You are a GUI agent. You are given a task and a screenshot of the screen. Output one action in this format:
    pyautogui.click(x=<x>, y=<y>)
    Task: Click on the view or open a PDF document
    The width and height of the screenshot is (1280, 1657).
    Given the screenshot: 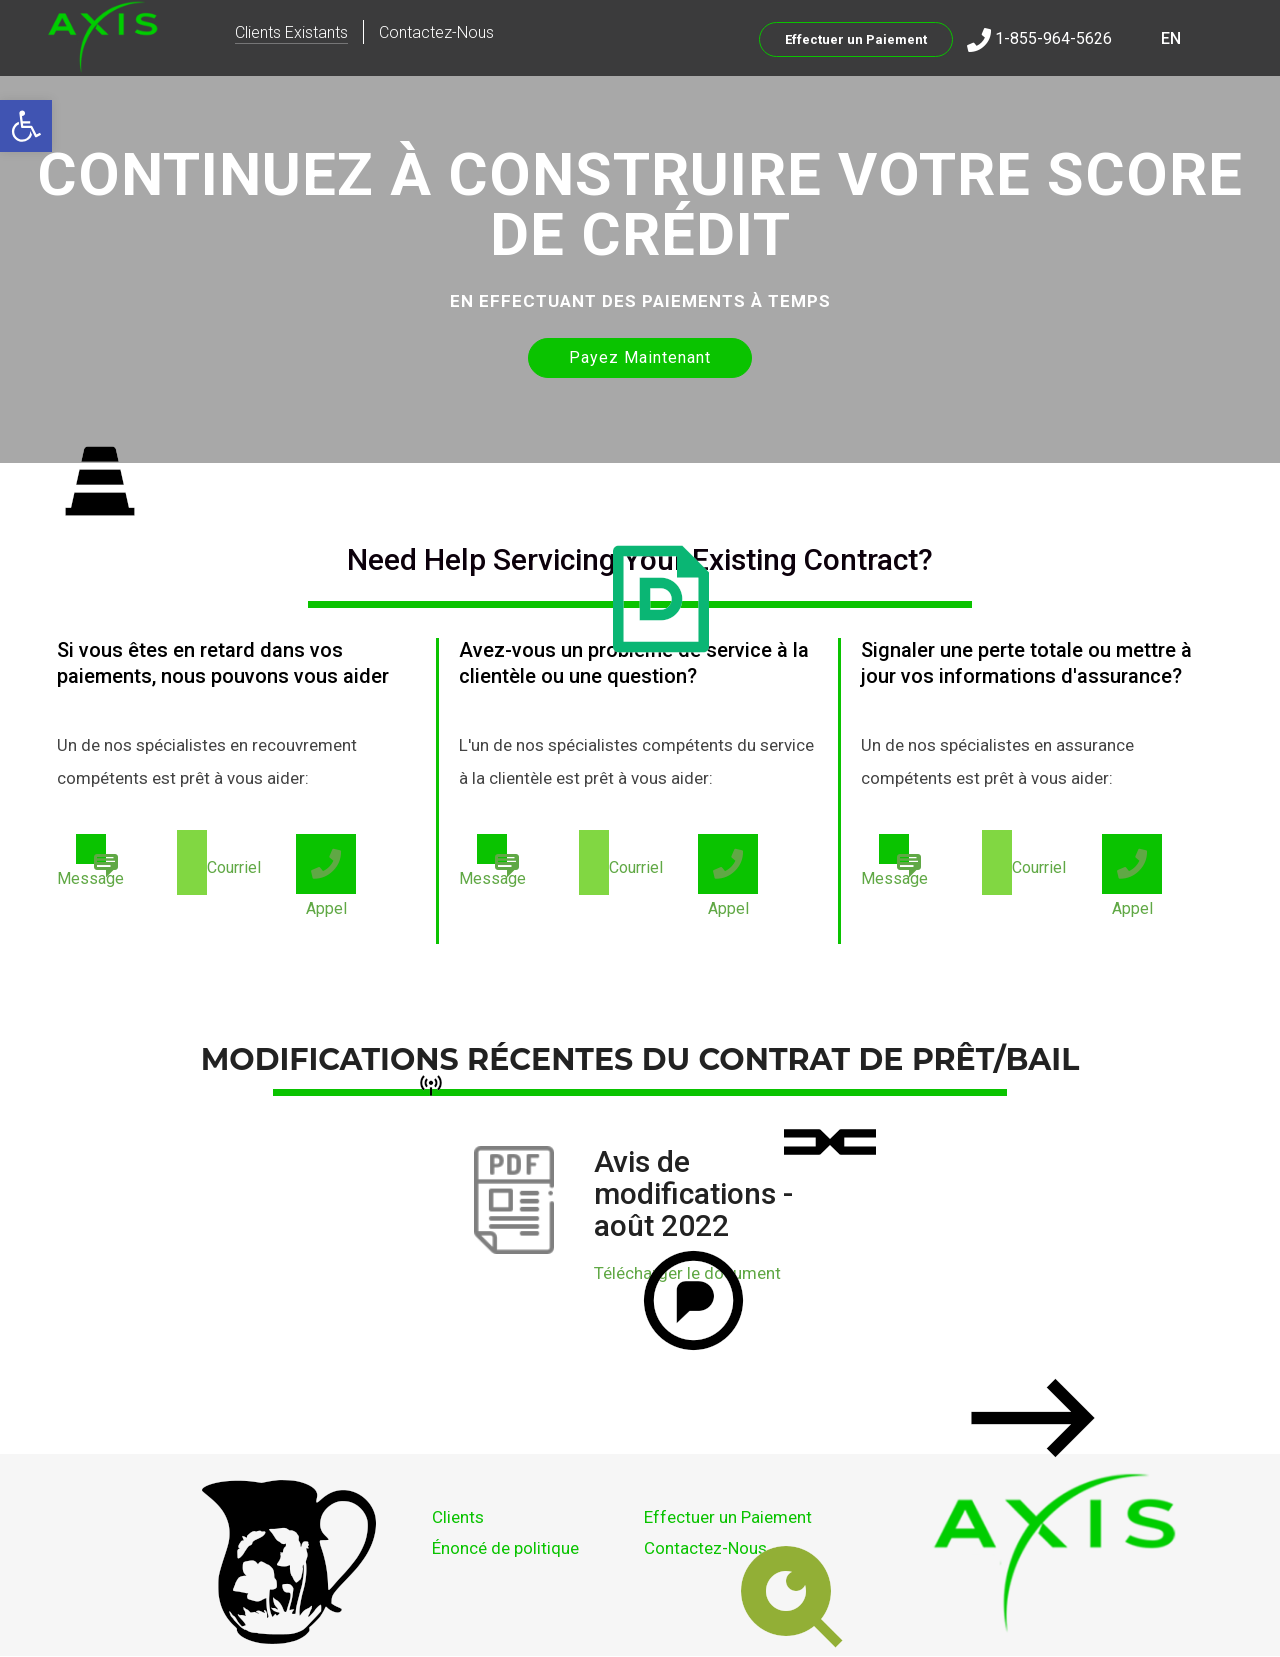 What is the action you would take?
    pyautogui.click(x=661, y=599)
    